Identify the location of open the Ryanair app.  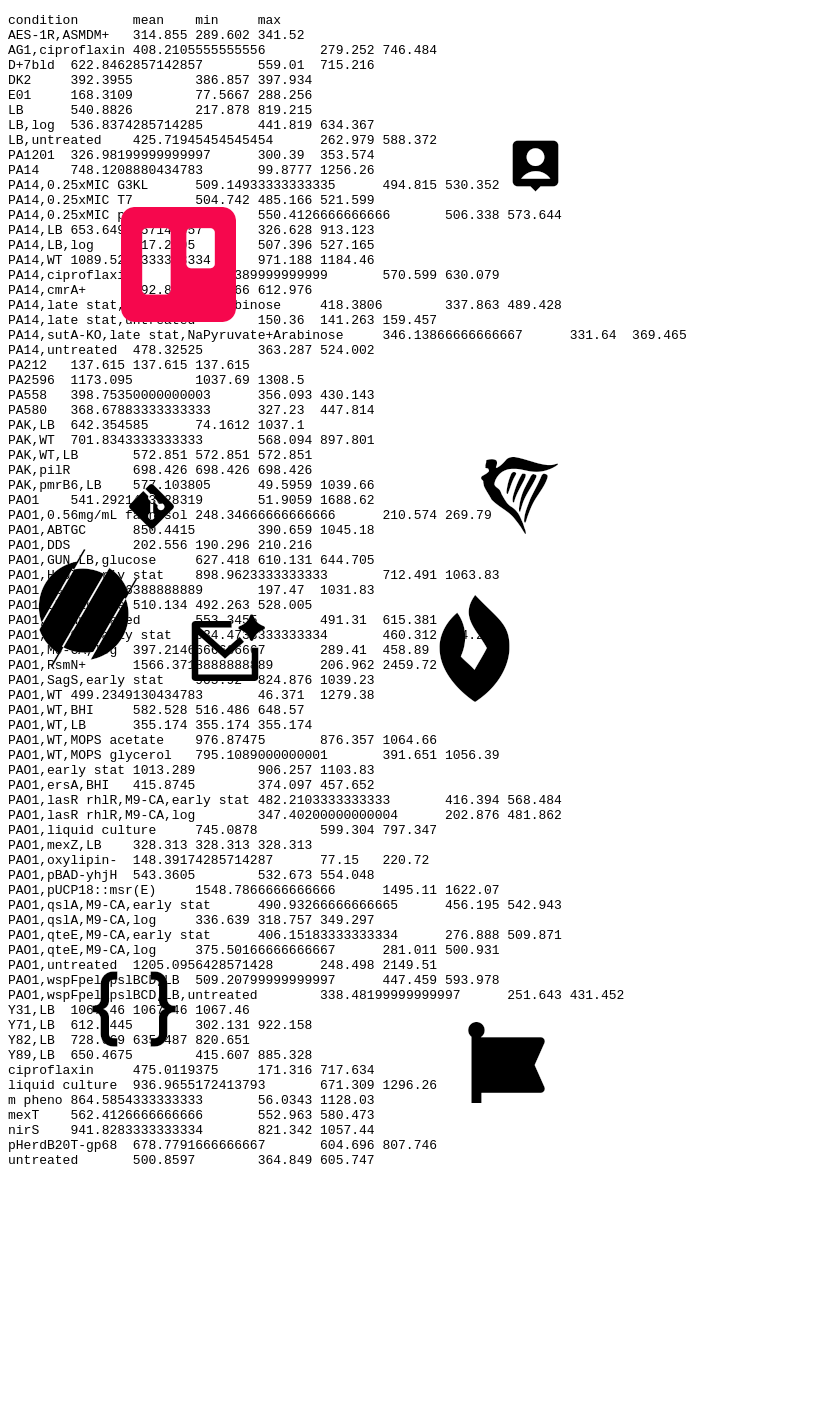
(519, 495).